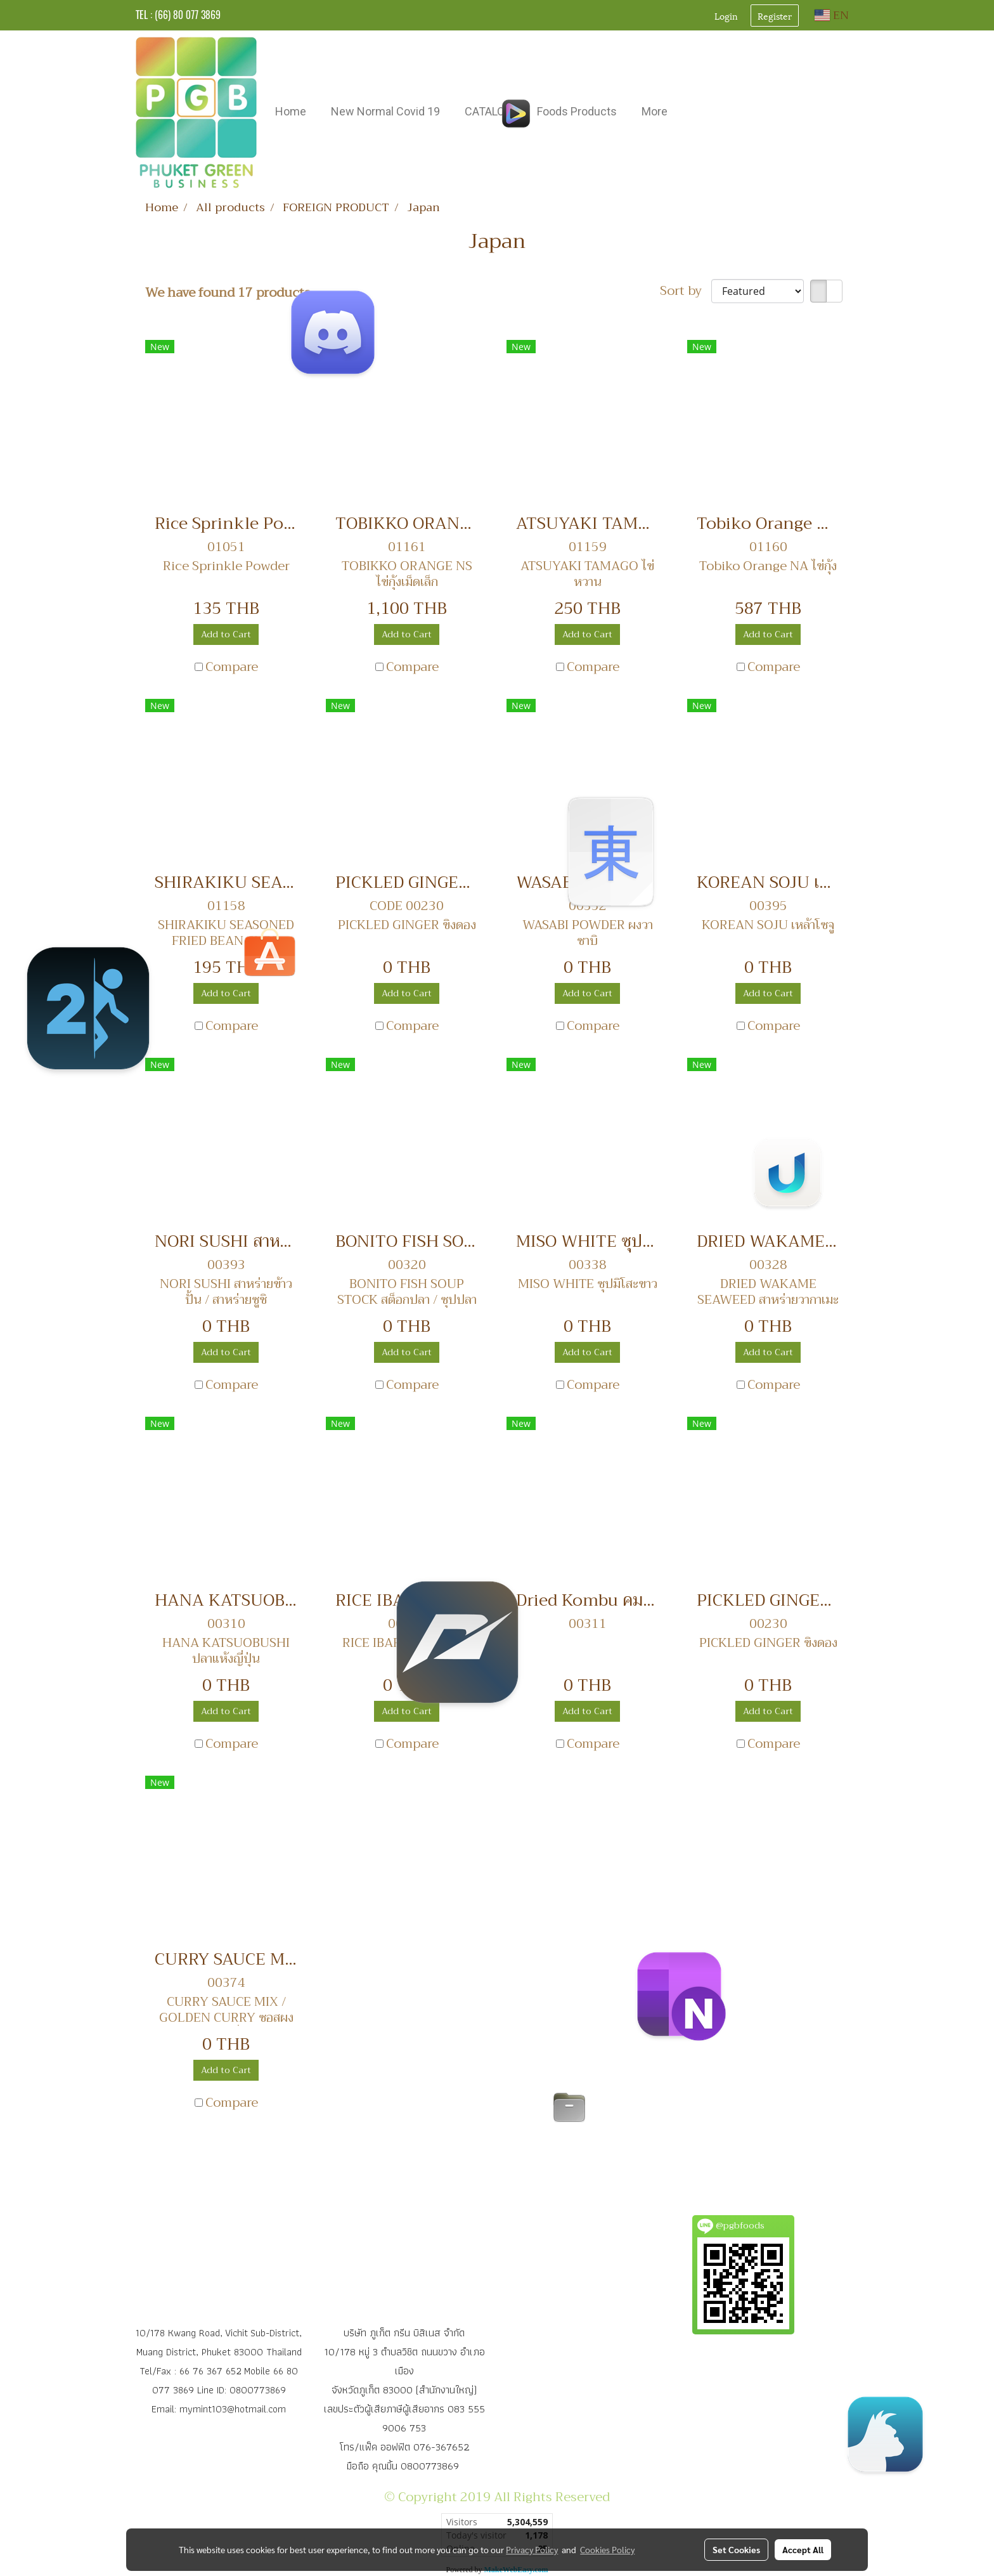  Describe the element at coordinates (88, 1008) in the screenshot. I see `launch portal 2 game` at that location.